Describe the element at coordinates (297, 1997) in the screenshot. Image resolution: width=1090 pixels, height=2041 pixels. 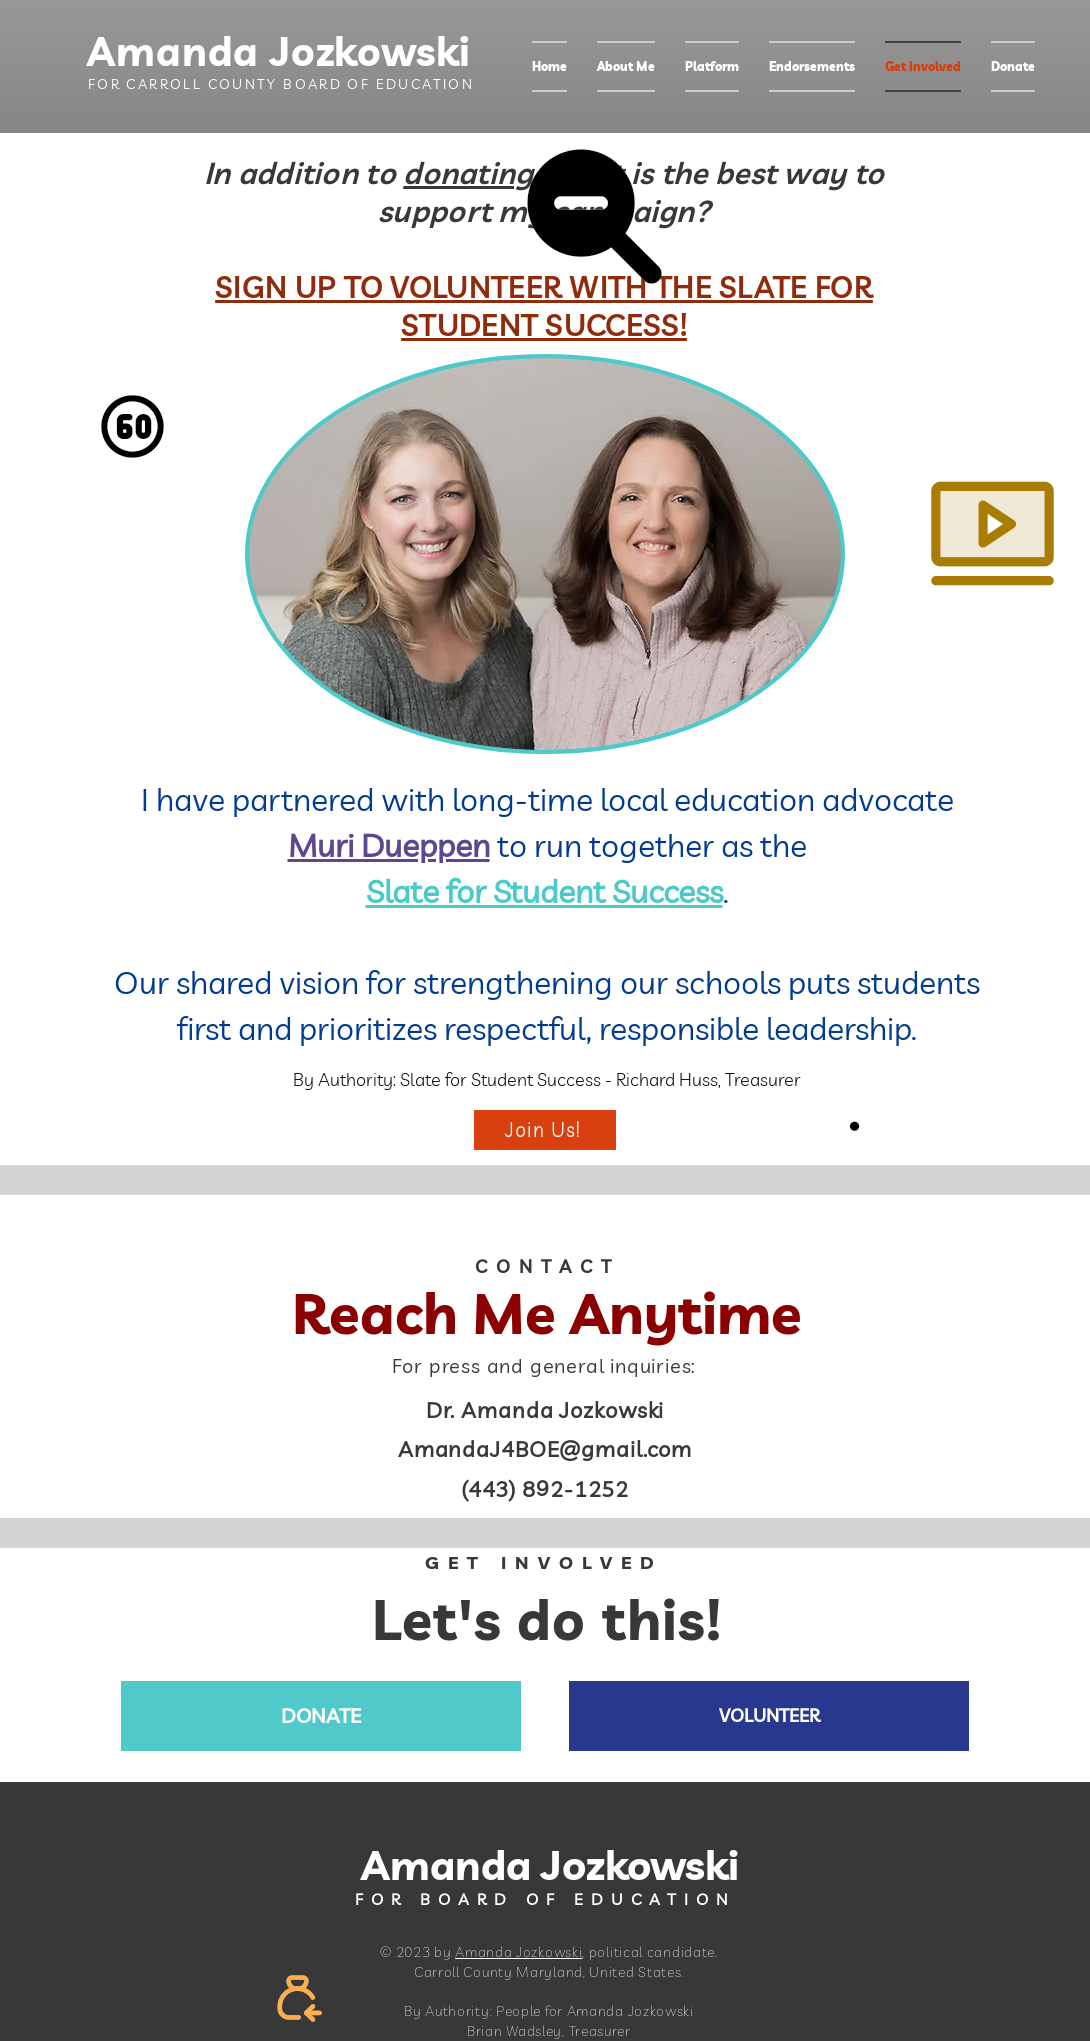
I see `return or refund money` at that location.